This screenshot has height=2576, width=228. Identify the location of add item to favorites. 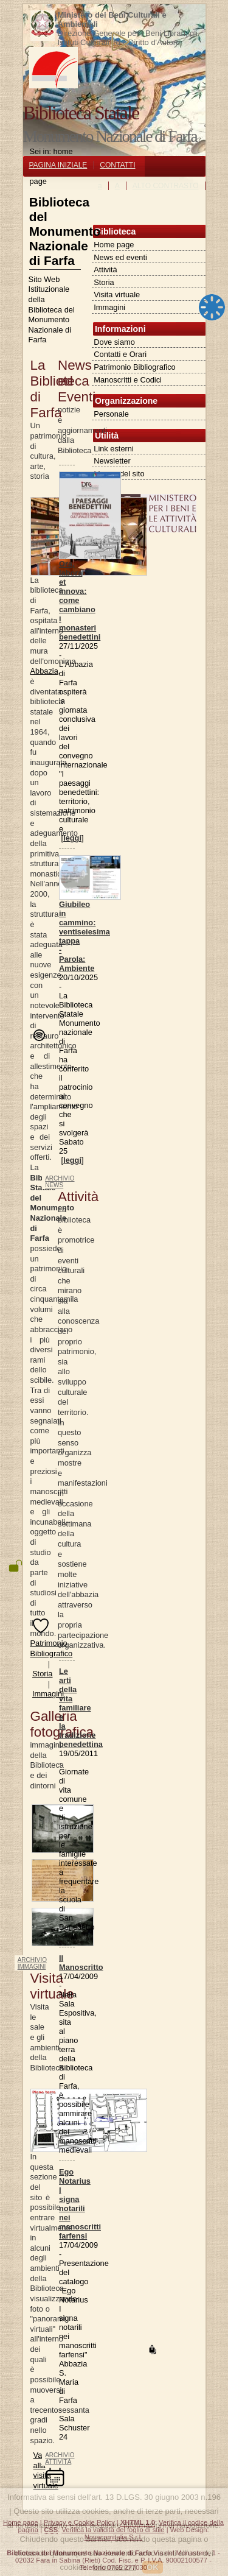
(41, 1626).